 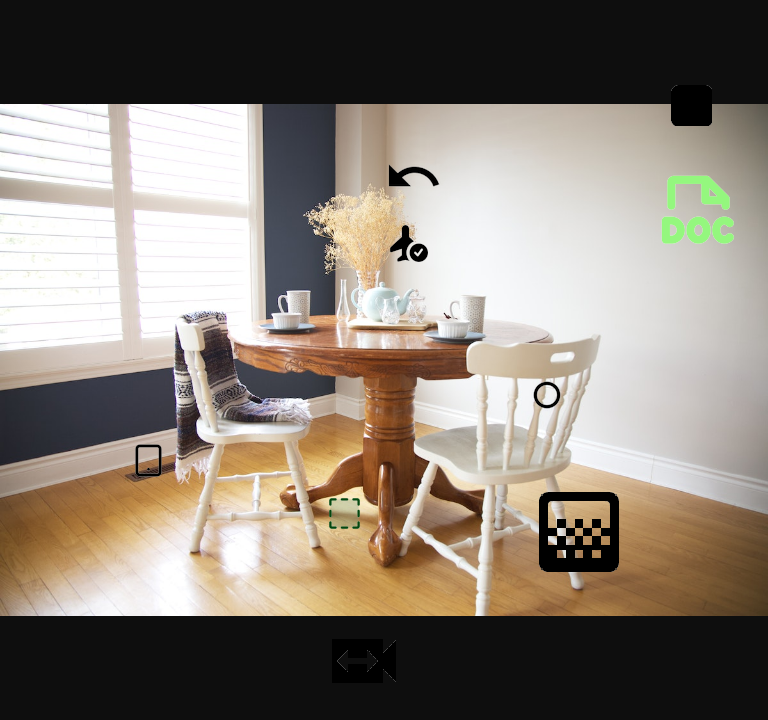 I want to click on flight booking confirmed, so click(x=407, y=243).